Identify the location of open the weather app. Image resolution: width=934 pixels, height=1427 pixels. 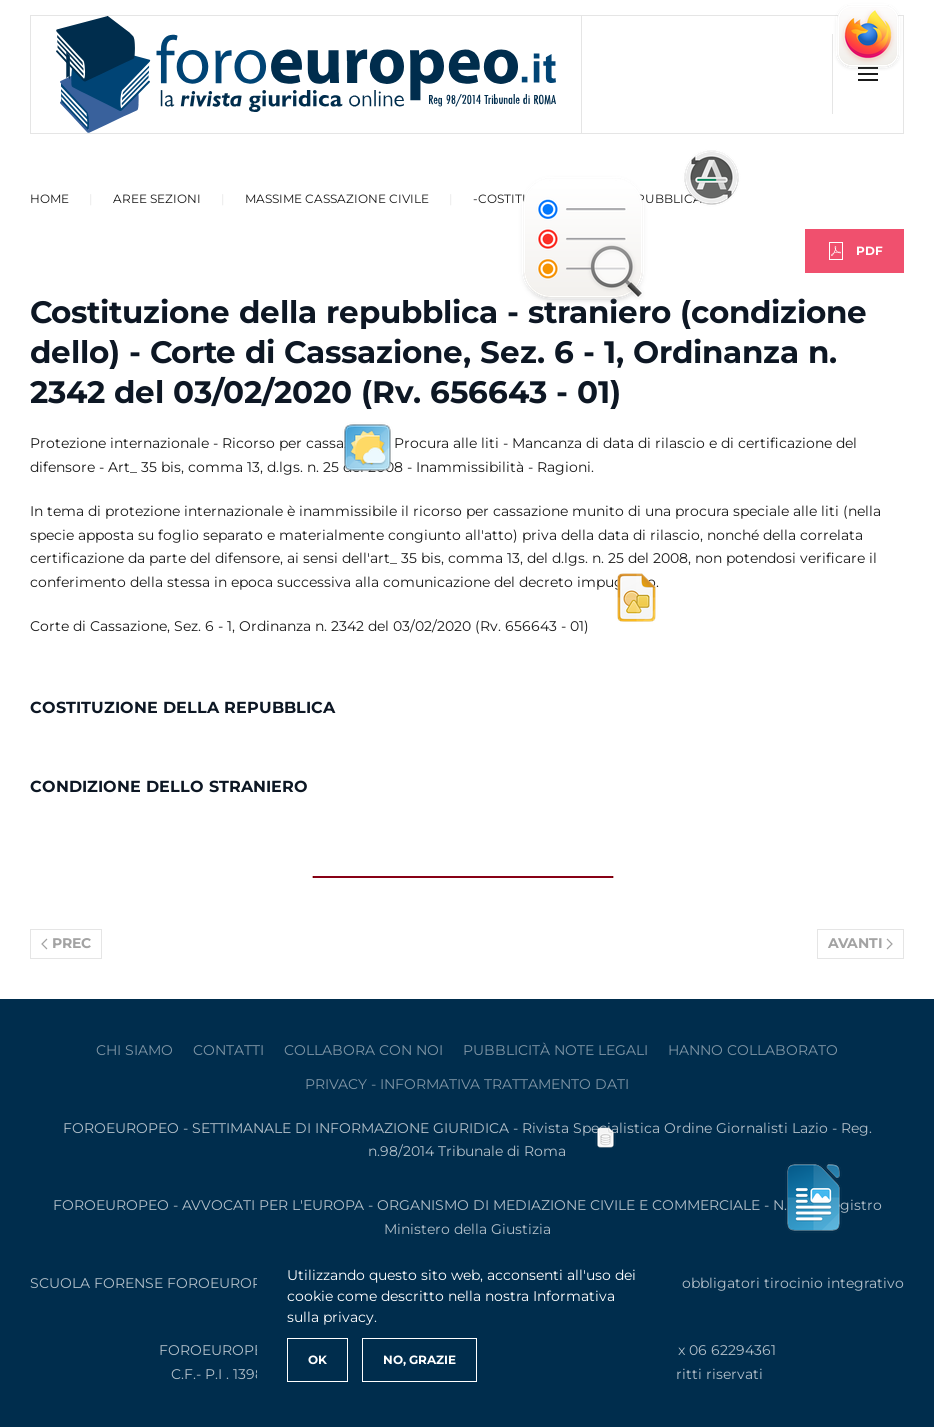
(367, 447).